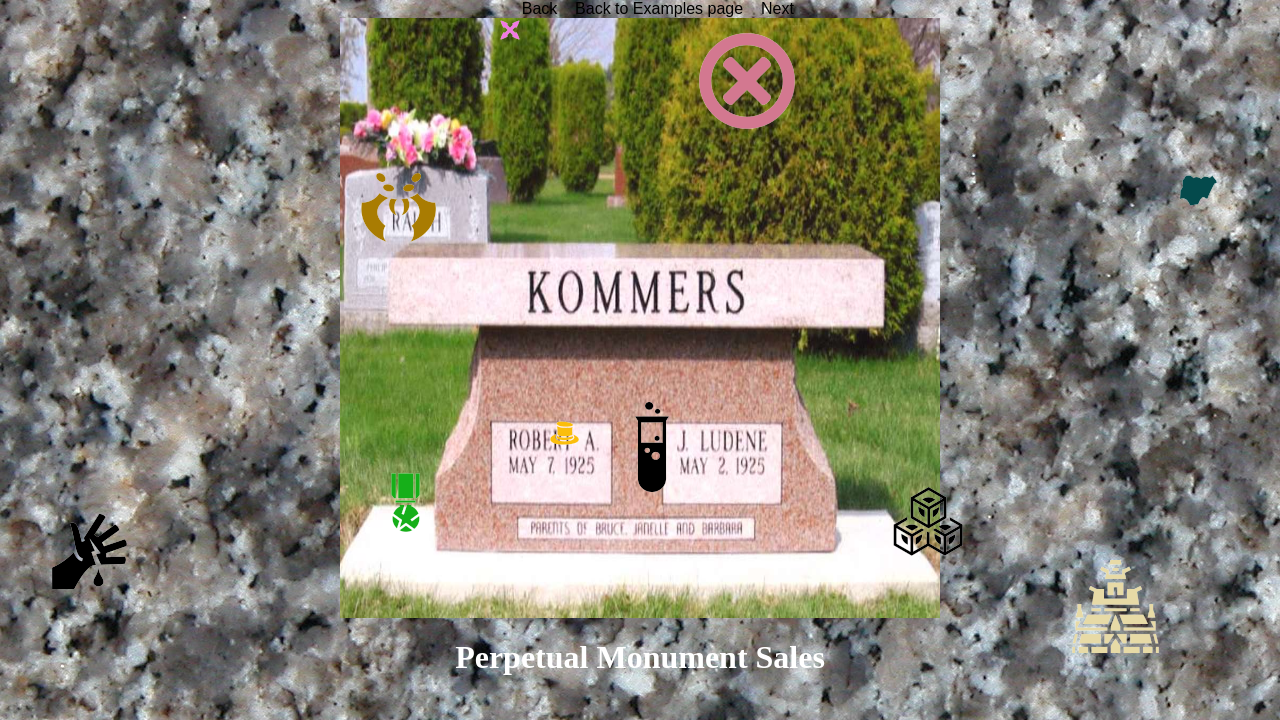 The image size is (1280, 720). What do you see at coordinates (1198, 190) in the screenshot?
I see `select Nigeria as your country or region` at bounding box center [1198, 190].